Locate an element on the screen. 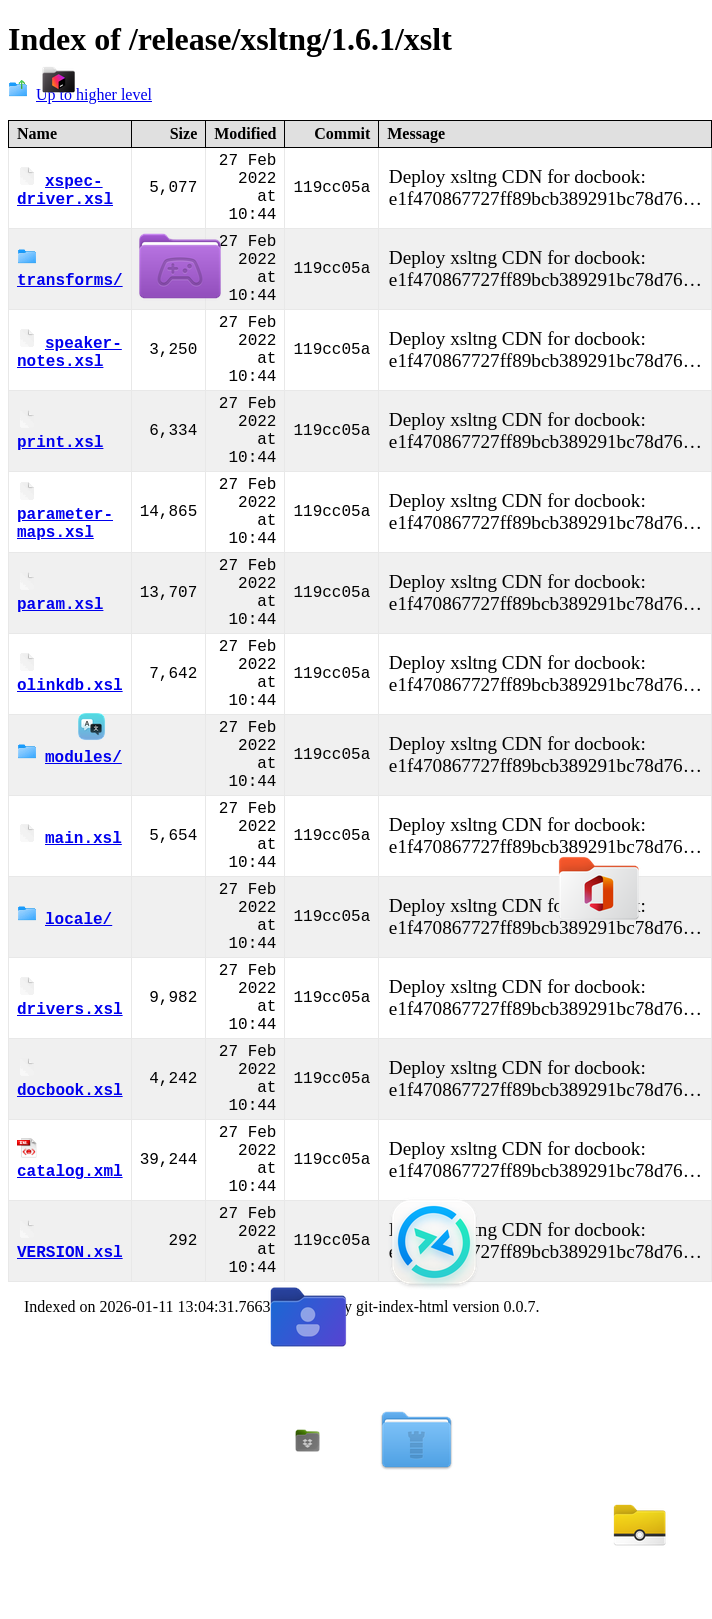 This screenshot has height=1619, width=712. open folder containing Pokémon-related files is located at coordinates (639, 1526).